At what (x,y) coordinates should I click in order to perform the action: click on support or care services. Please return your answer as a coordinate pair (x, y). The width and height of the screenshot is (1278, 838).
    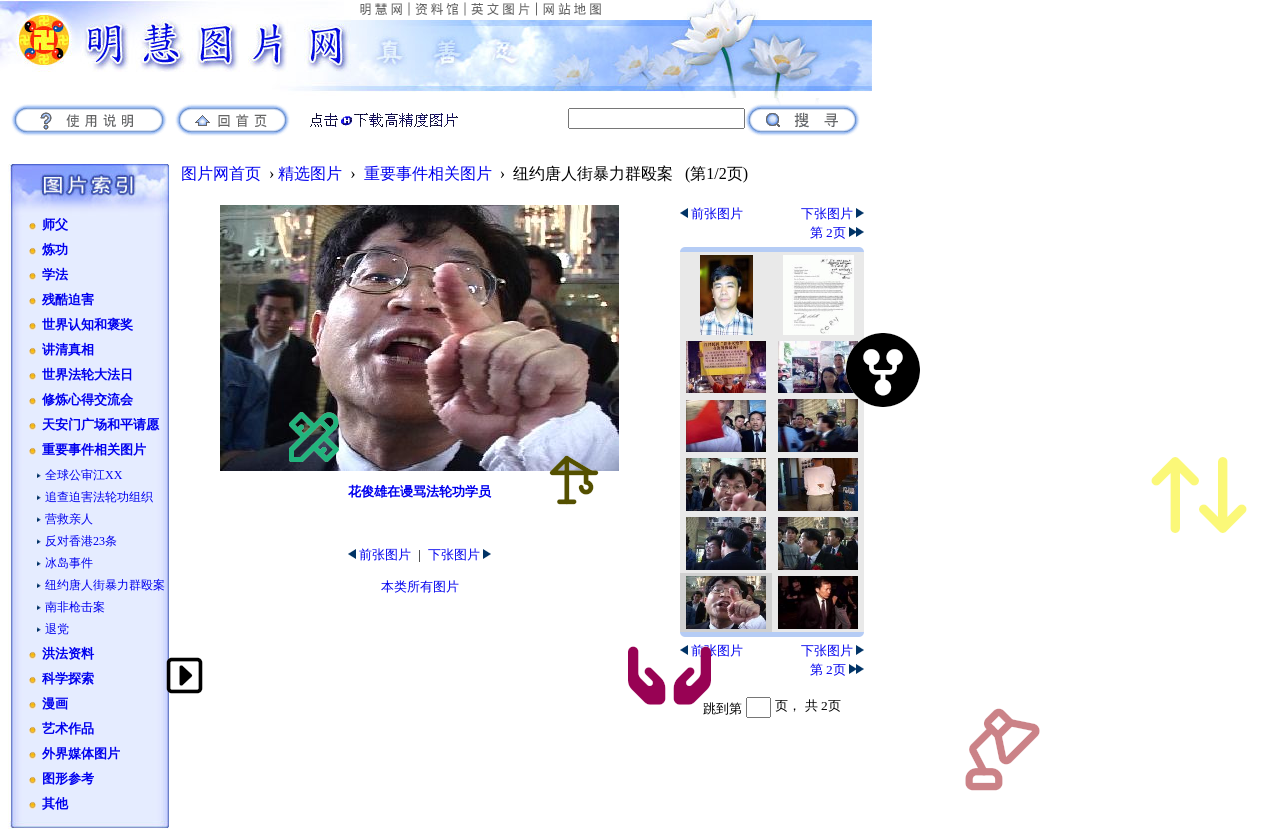
    Looking at the image, I should click on (669, 671).